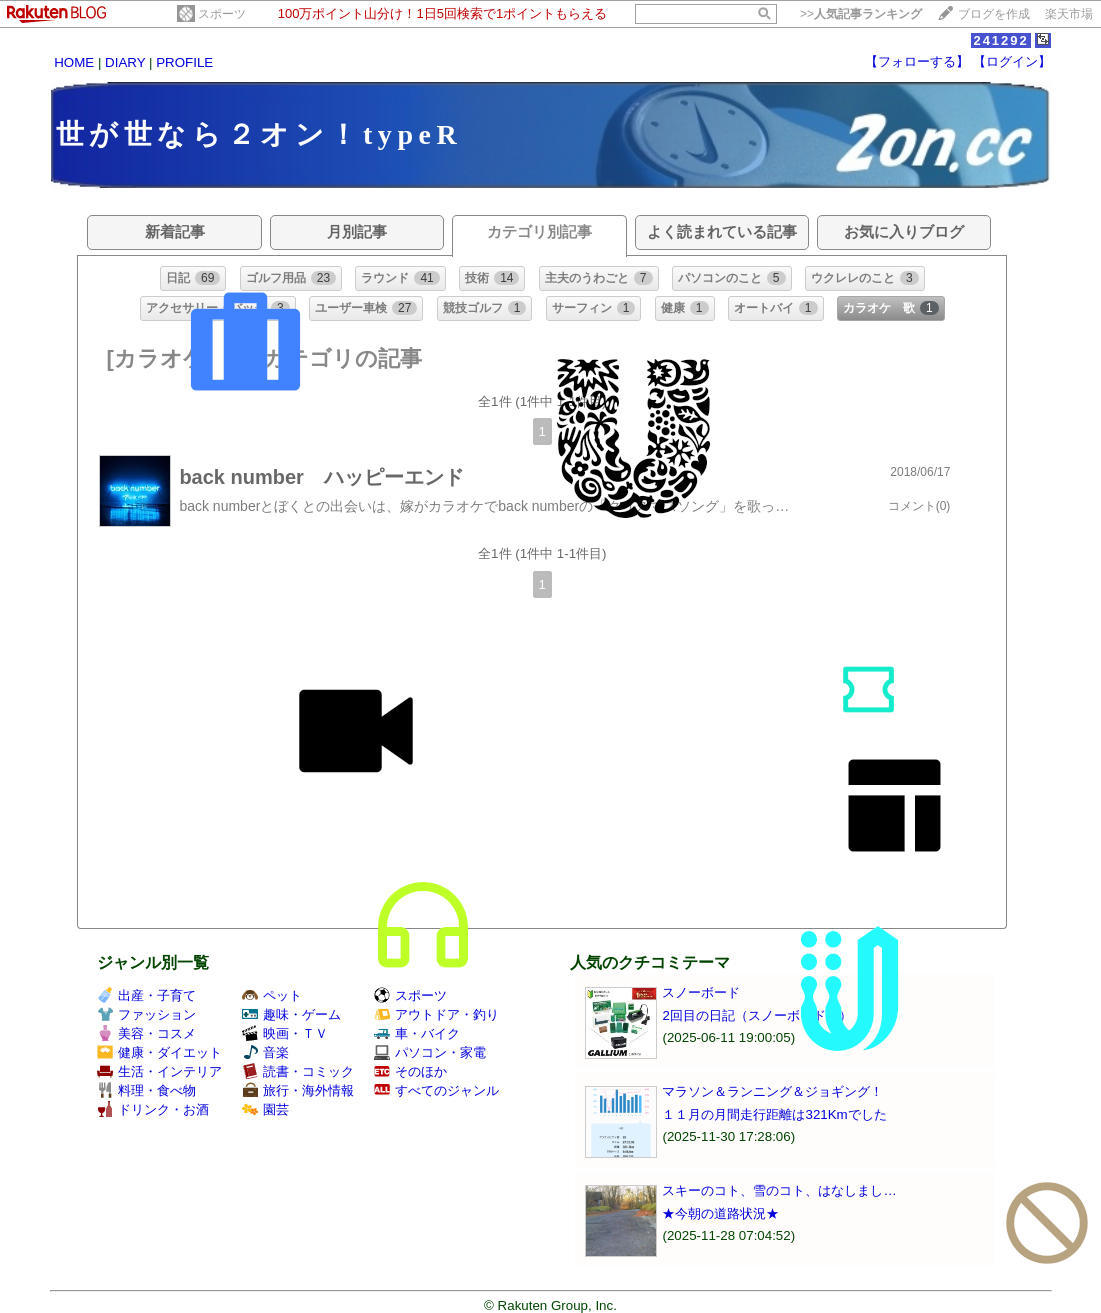  Describe the element at coordinates (849, 988) in the screenshot. I see `visit UserVoice customer feedback platform` at that location.